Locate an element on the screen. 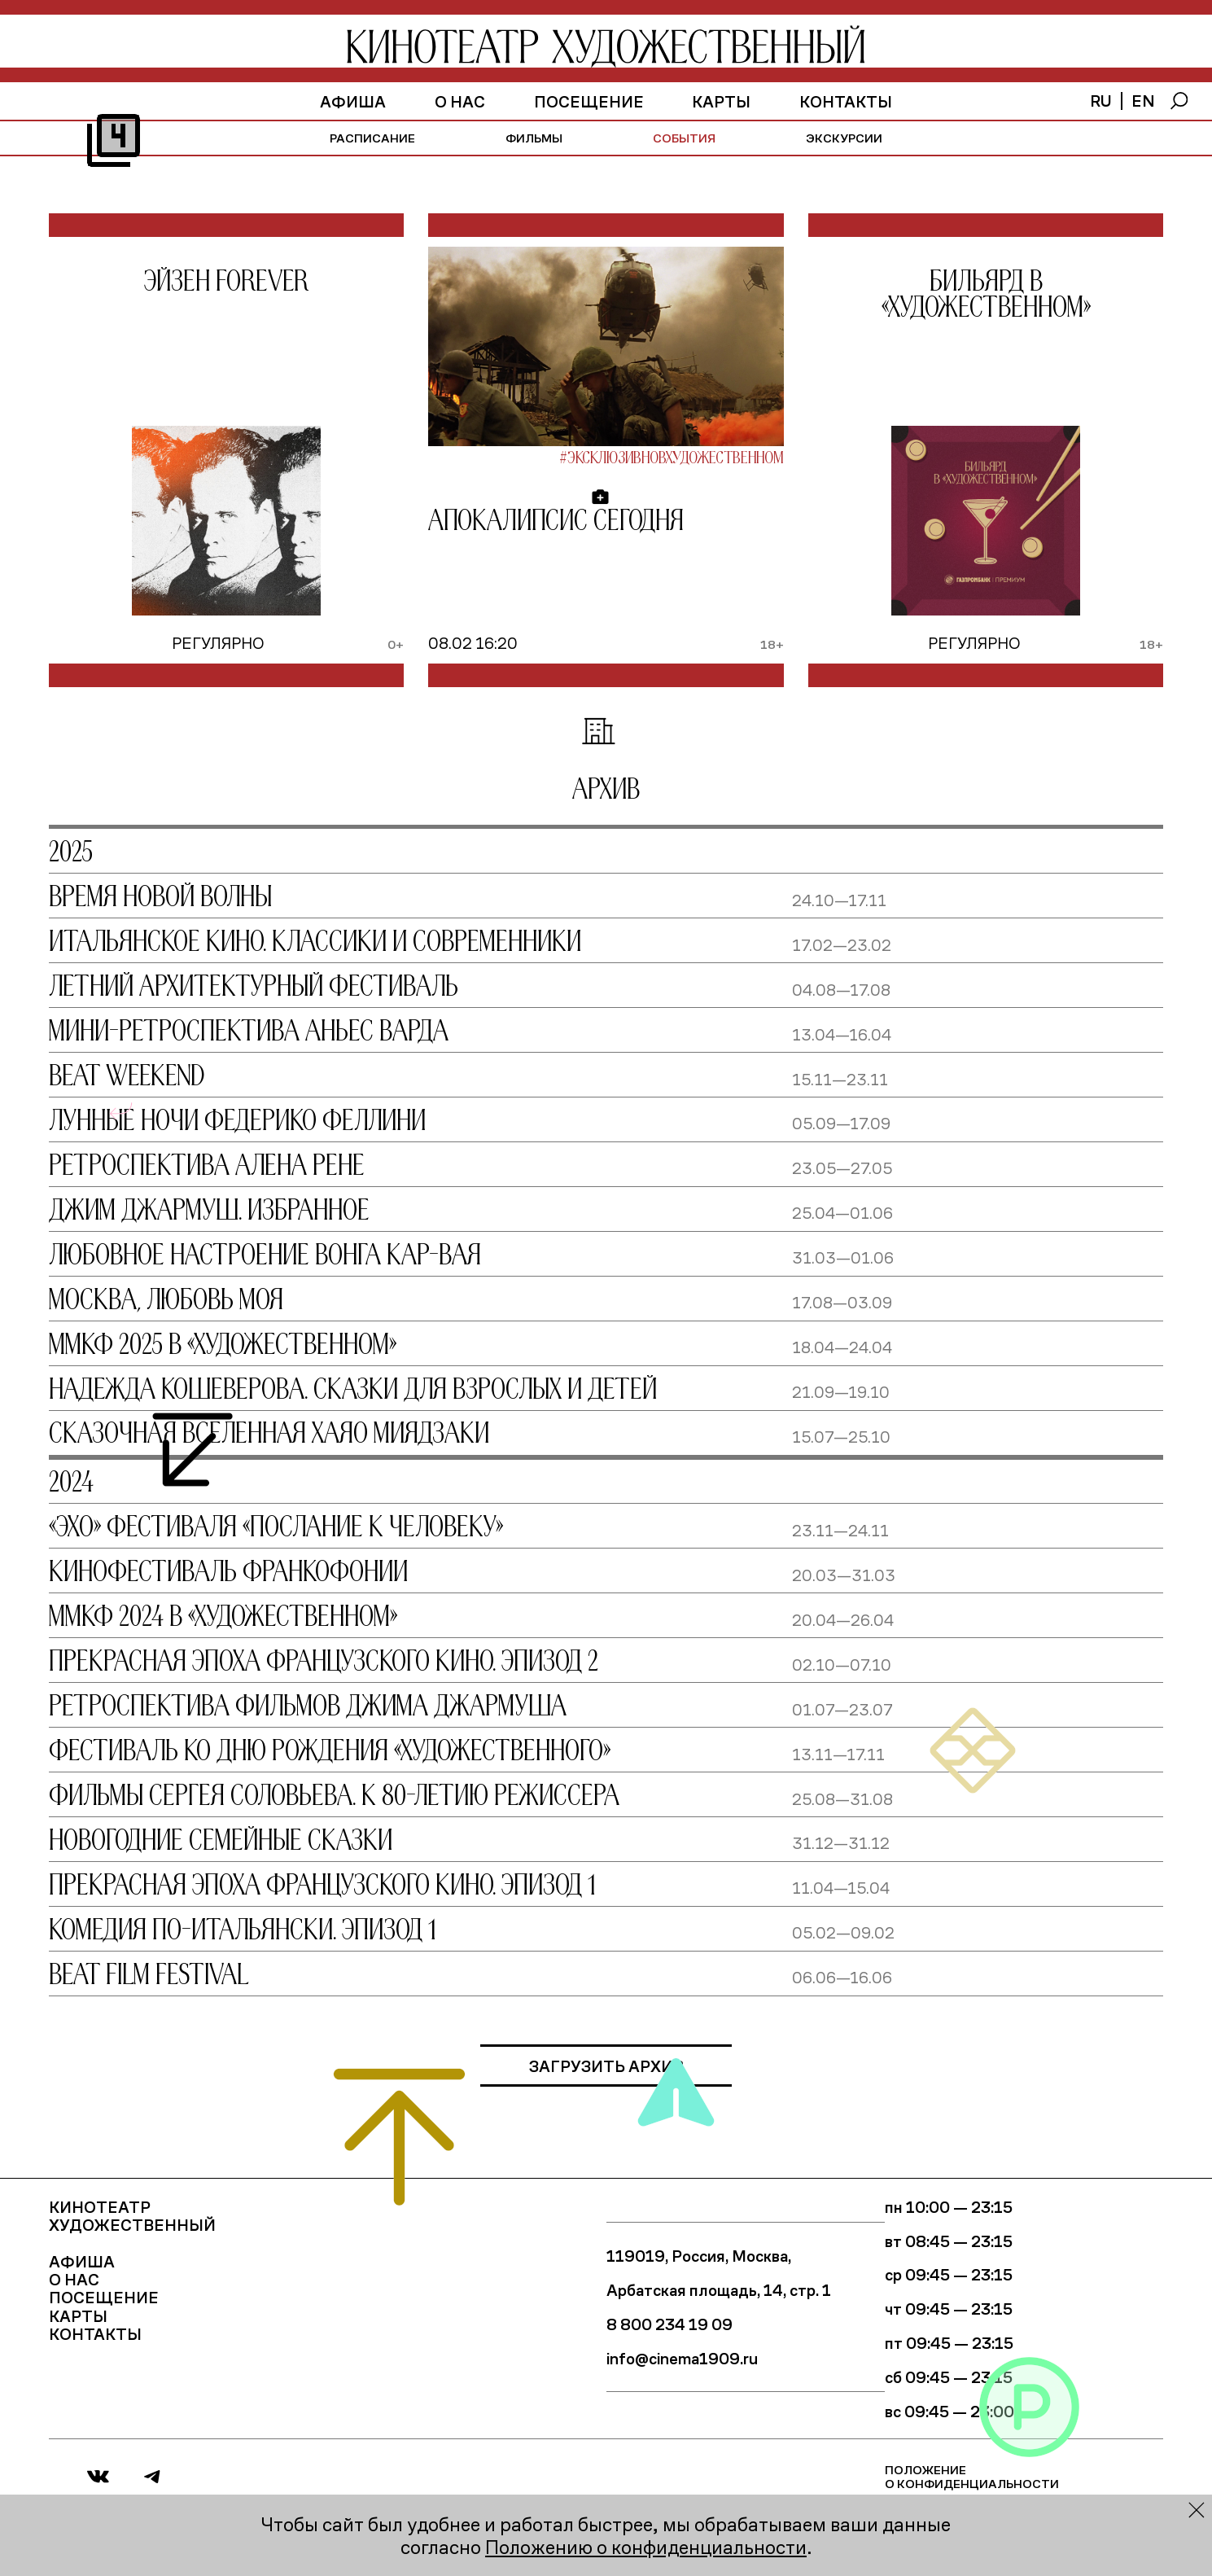 The image size is (1212, 2576). select 4 images or items is located at coordinates (113, 140).